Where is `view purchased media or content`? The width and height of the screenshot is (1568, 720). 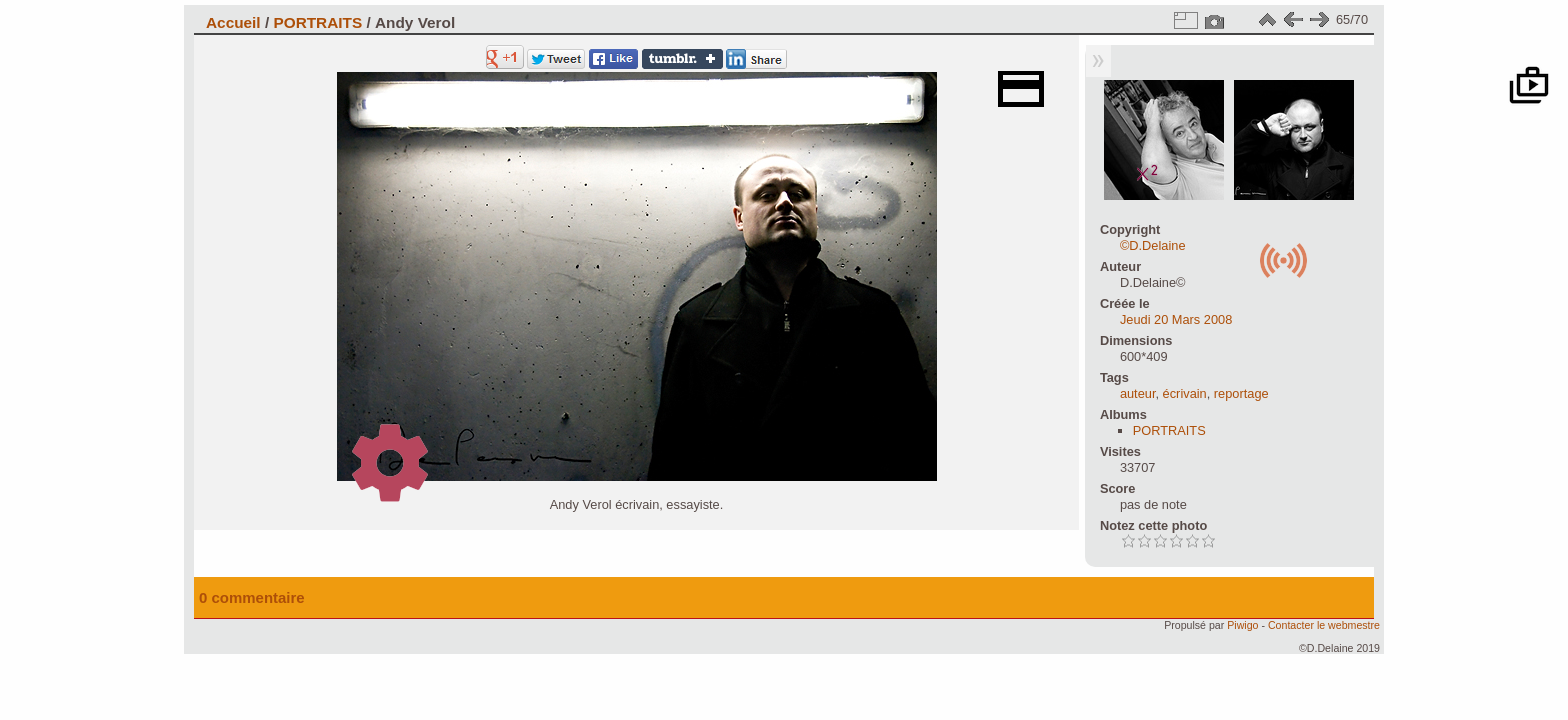
view purchased media or content is located at coordinates (1529, 86).